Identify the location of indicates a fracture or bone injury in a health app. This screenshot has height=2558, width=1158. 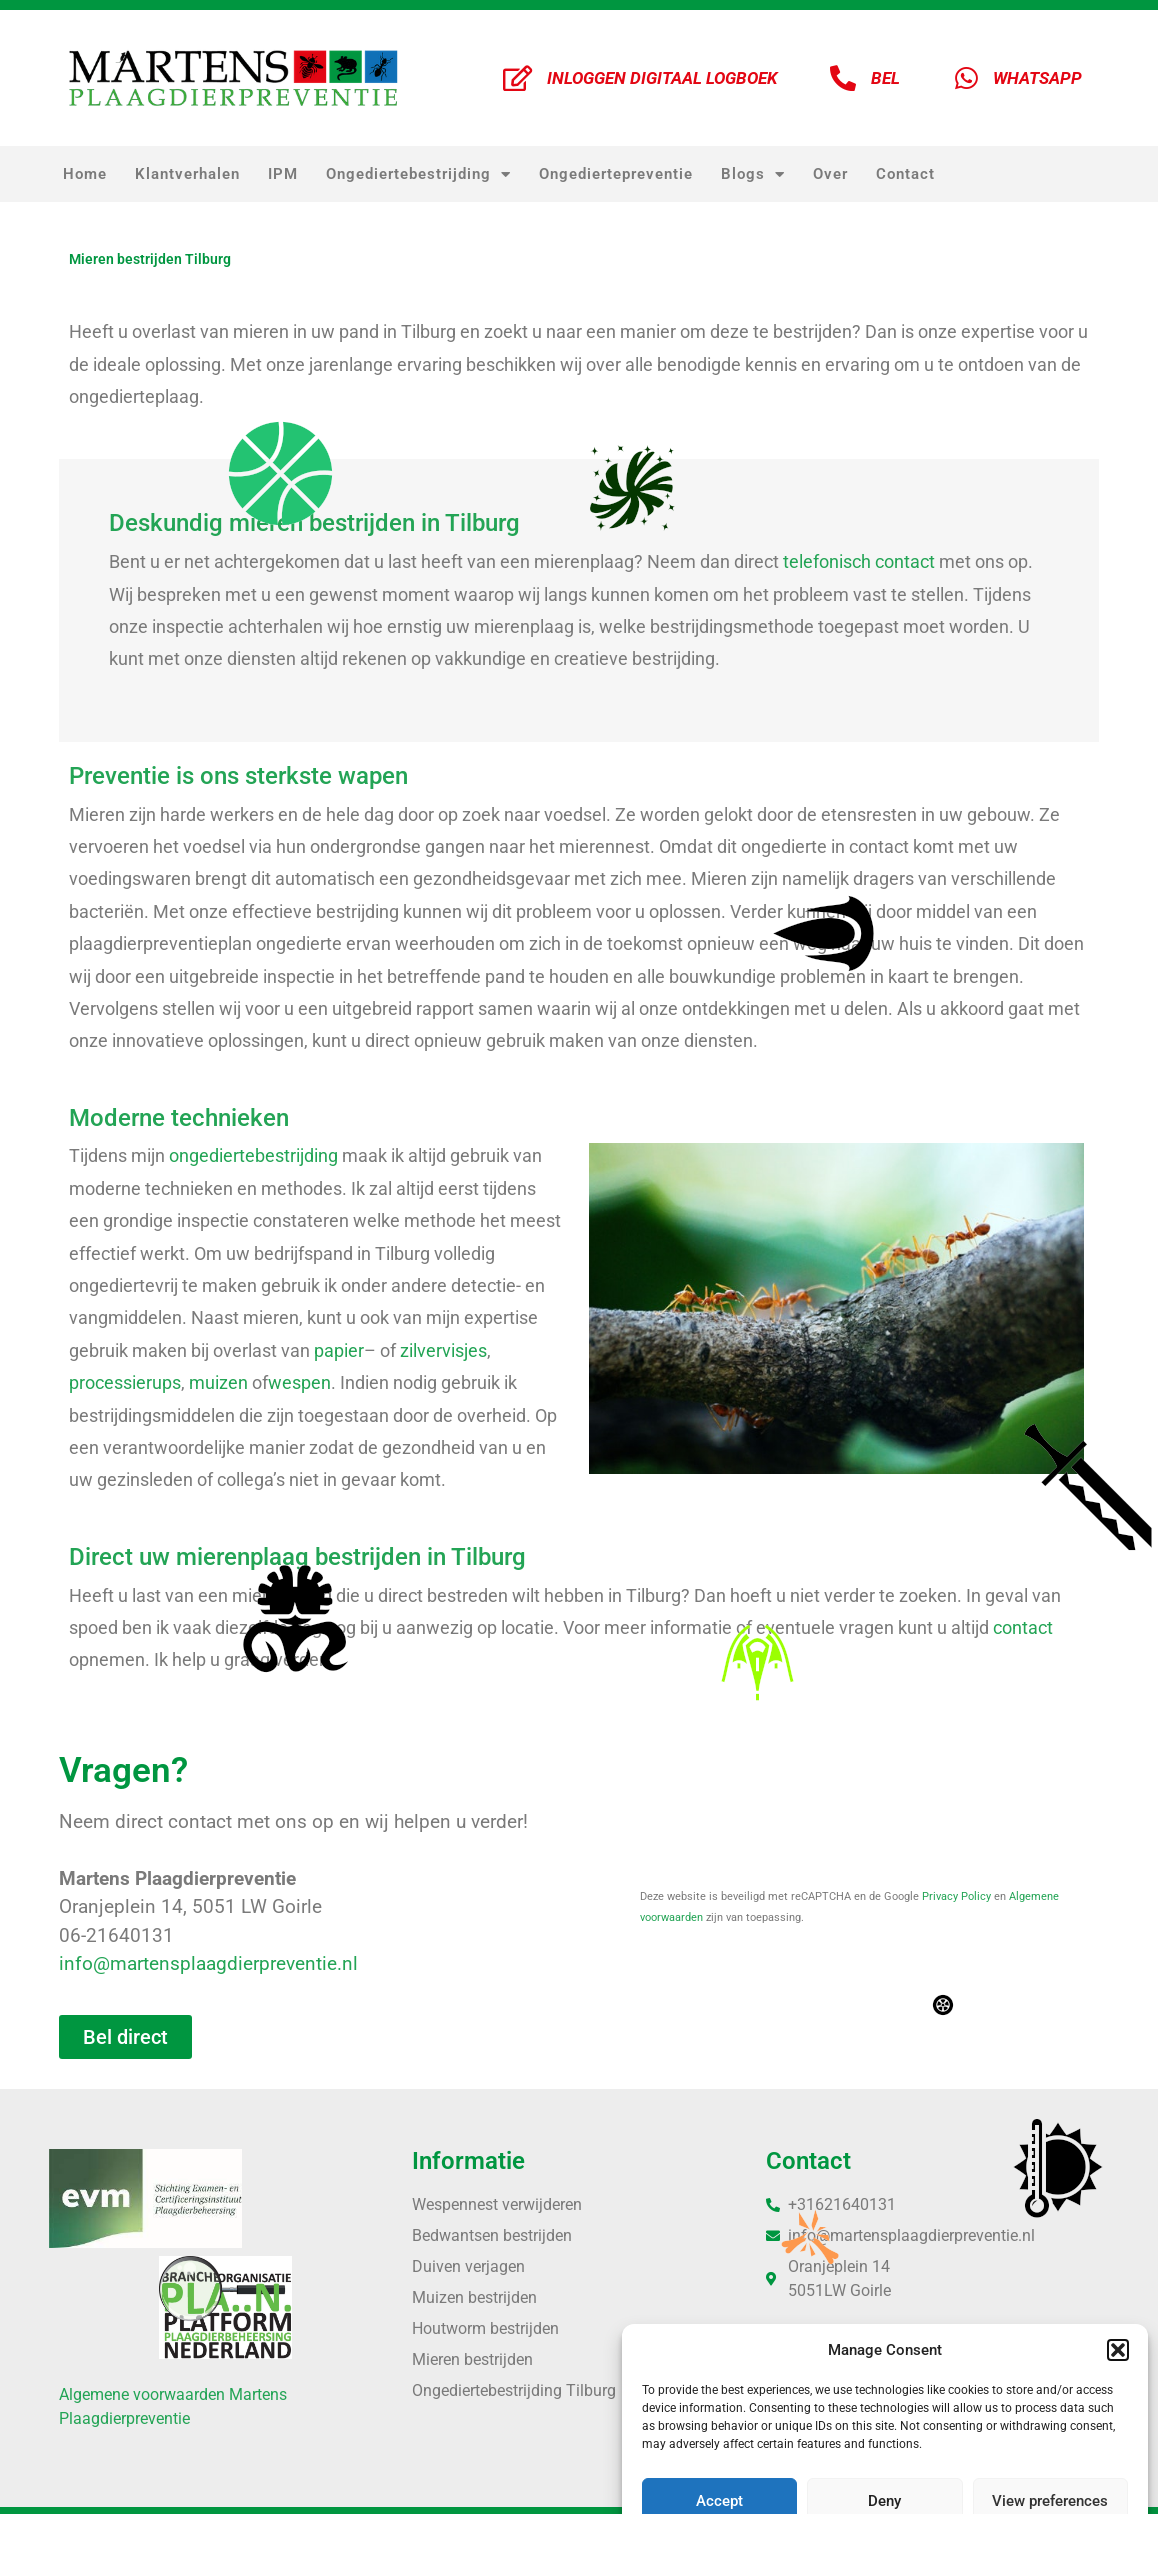
(810, 2237).